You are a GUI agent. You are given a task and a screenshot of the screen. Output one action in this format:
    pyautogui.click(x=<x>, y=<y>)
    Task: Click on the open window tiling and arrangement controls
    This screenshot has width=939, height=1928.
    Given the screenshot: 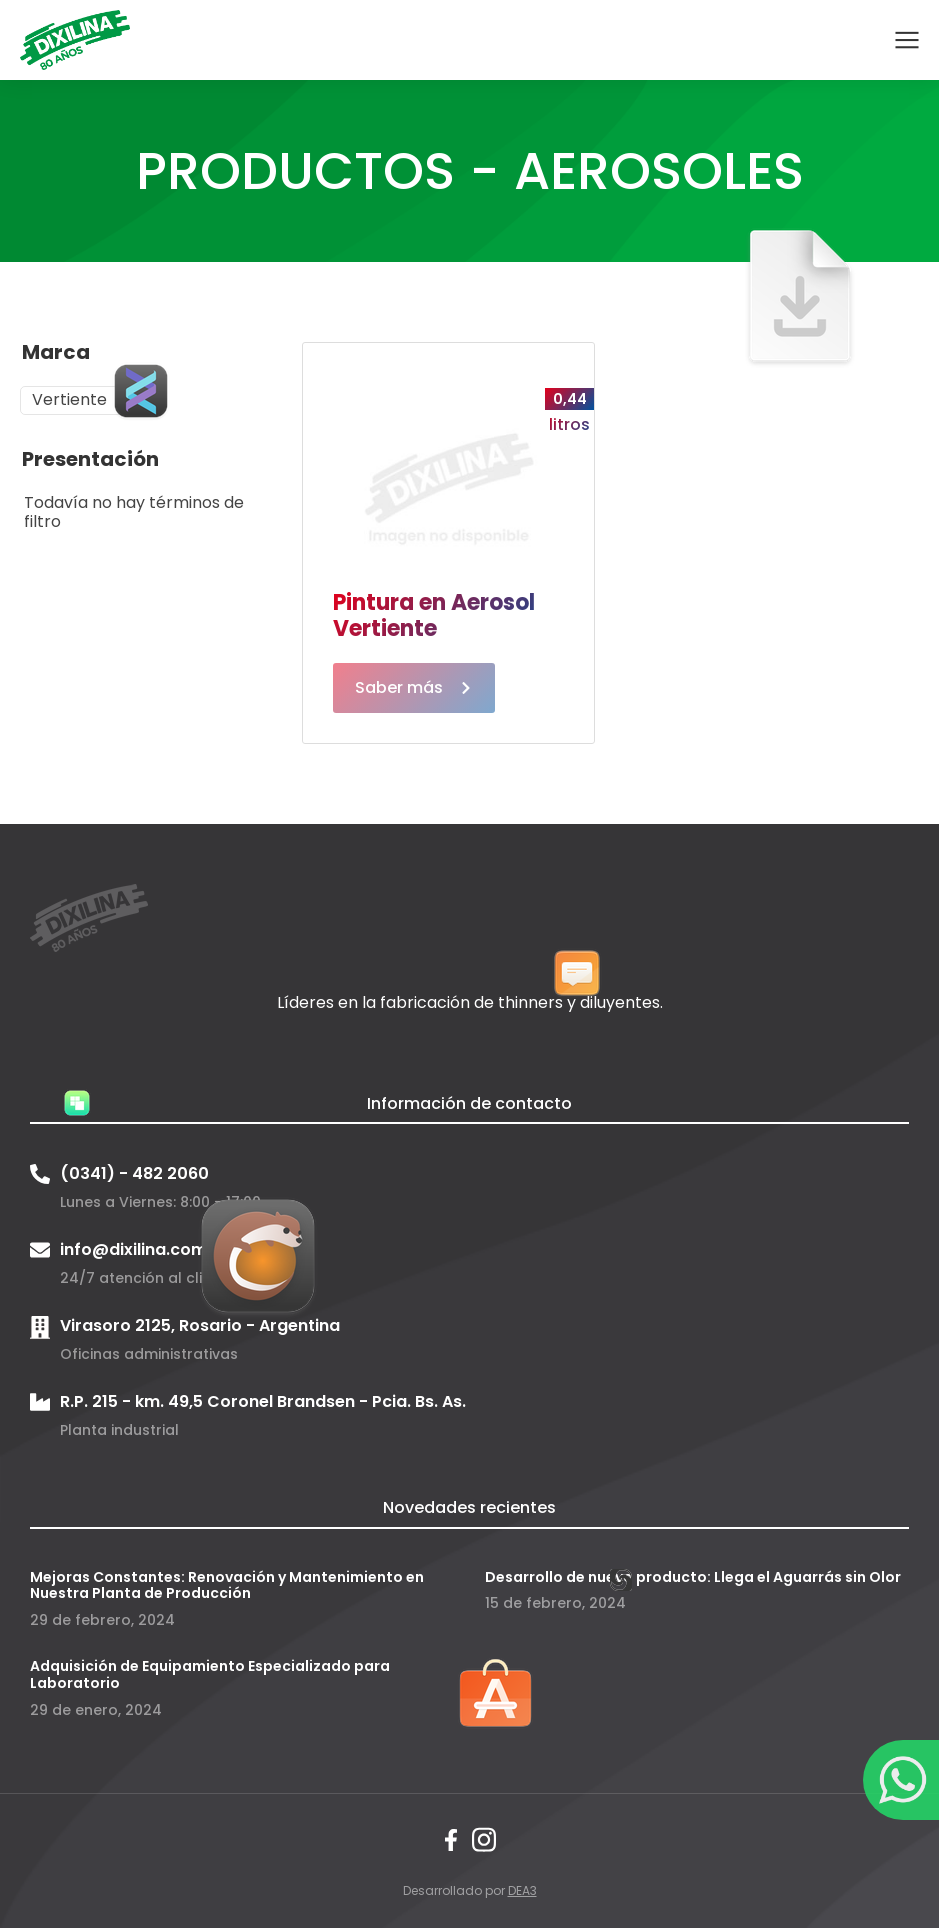 What is the action you would take?
    pyautogui.click(x=77, y=1103)
    